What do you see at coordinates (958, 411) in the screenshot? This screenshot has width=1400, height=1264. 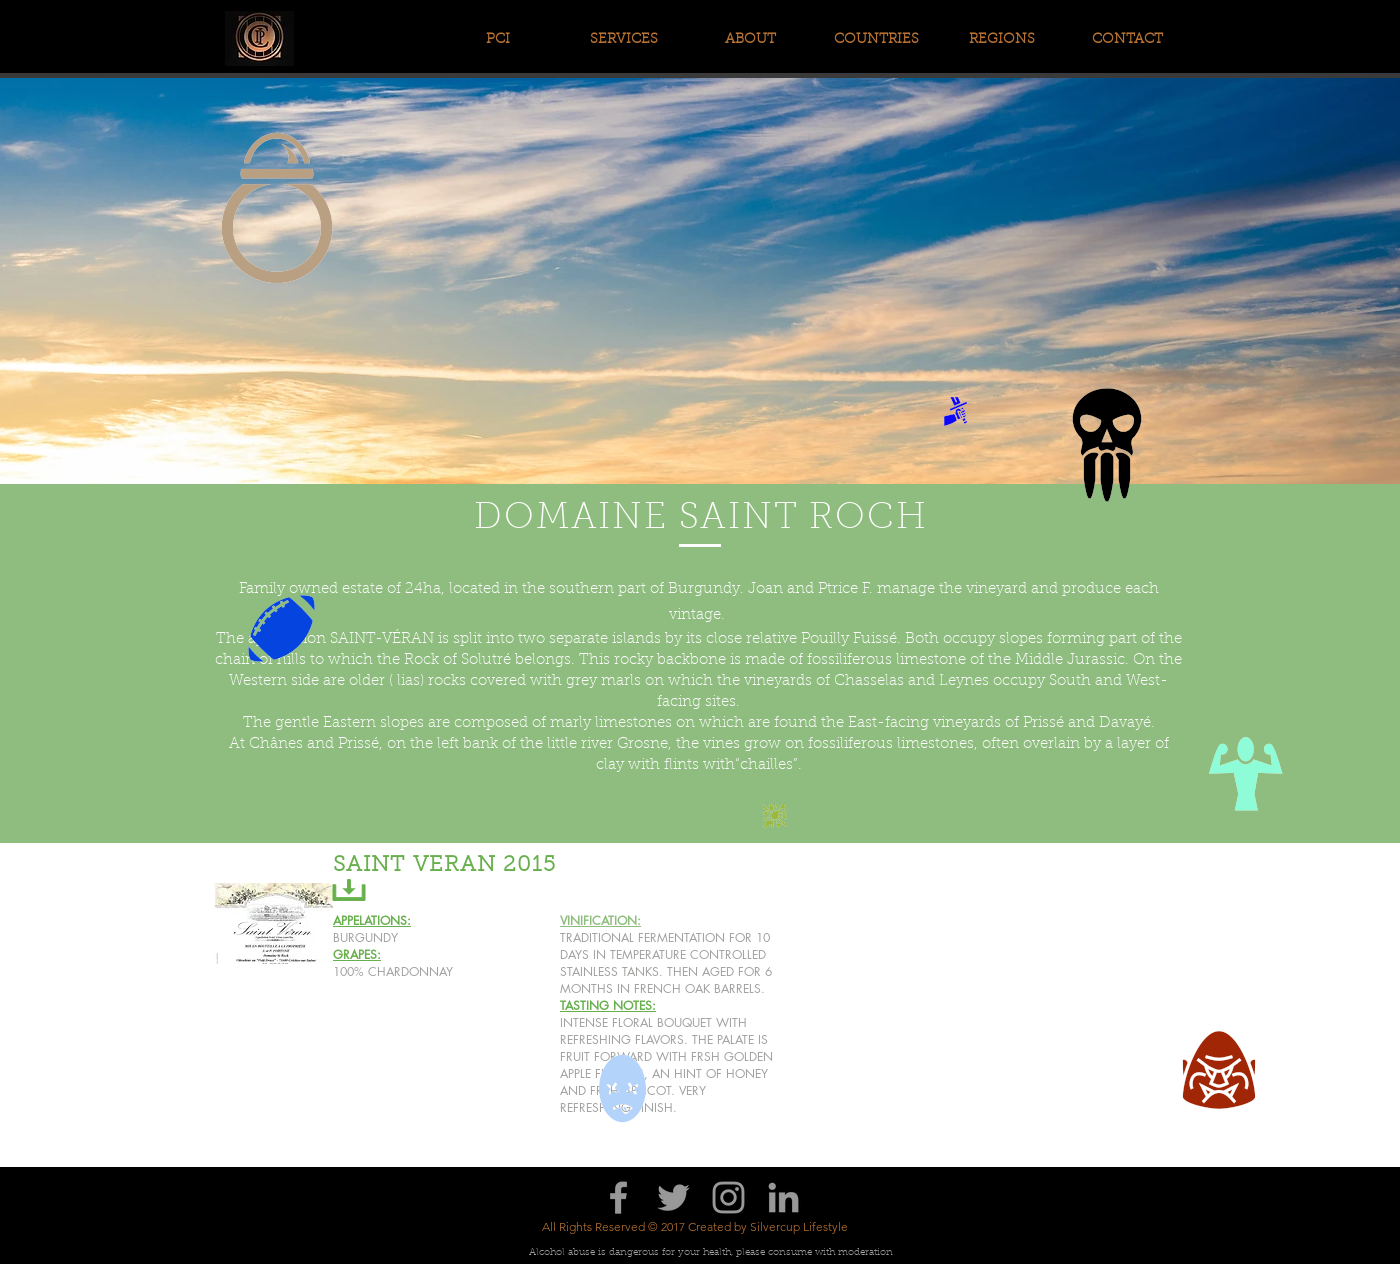 I see `initiate attack or combat action` at bounding box center [958, 411].